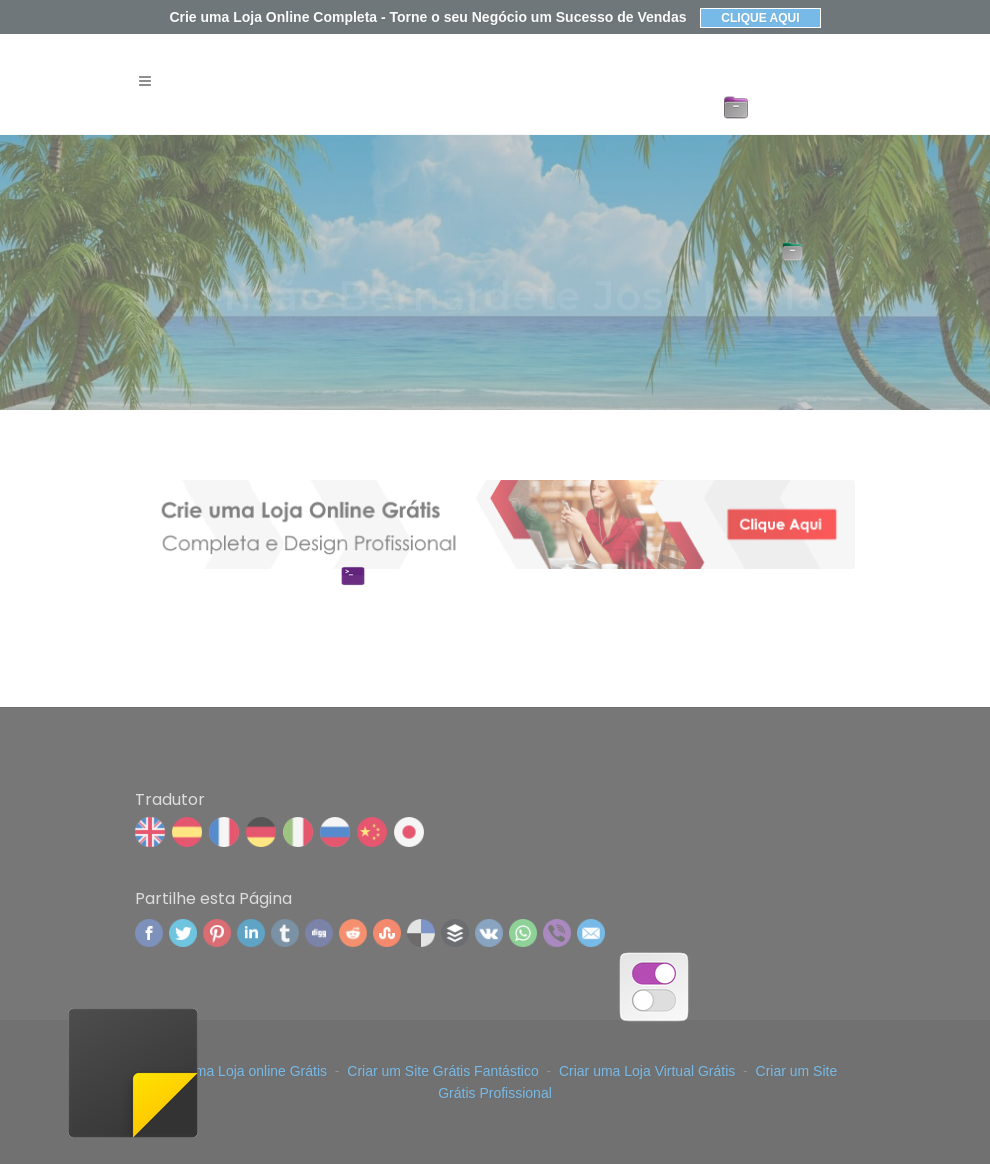 The height and width of the screenshot is (1164, 990). What do you see at coordinates (353, 576) in the screenshot?
I see `open terminal with root/administrator privileges` at bounding box center [353, 576].